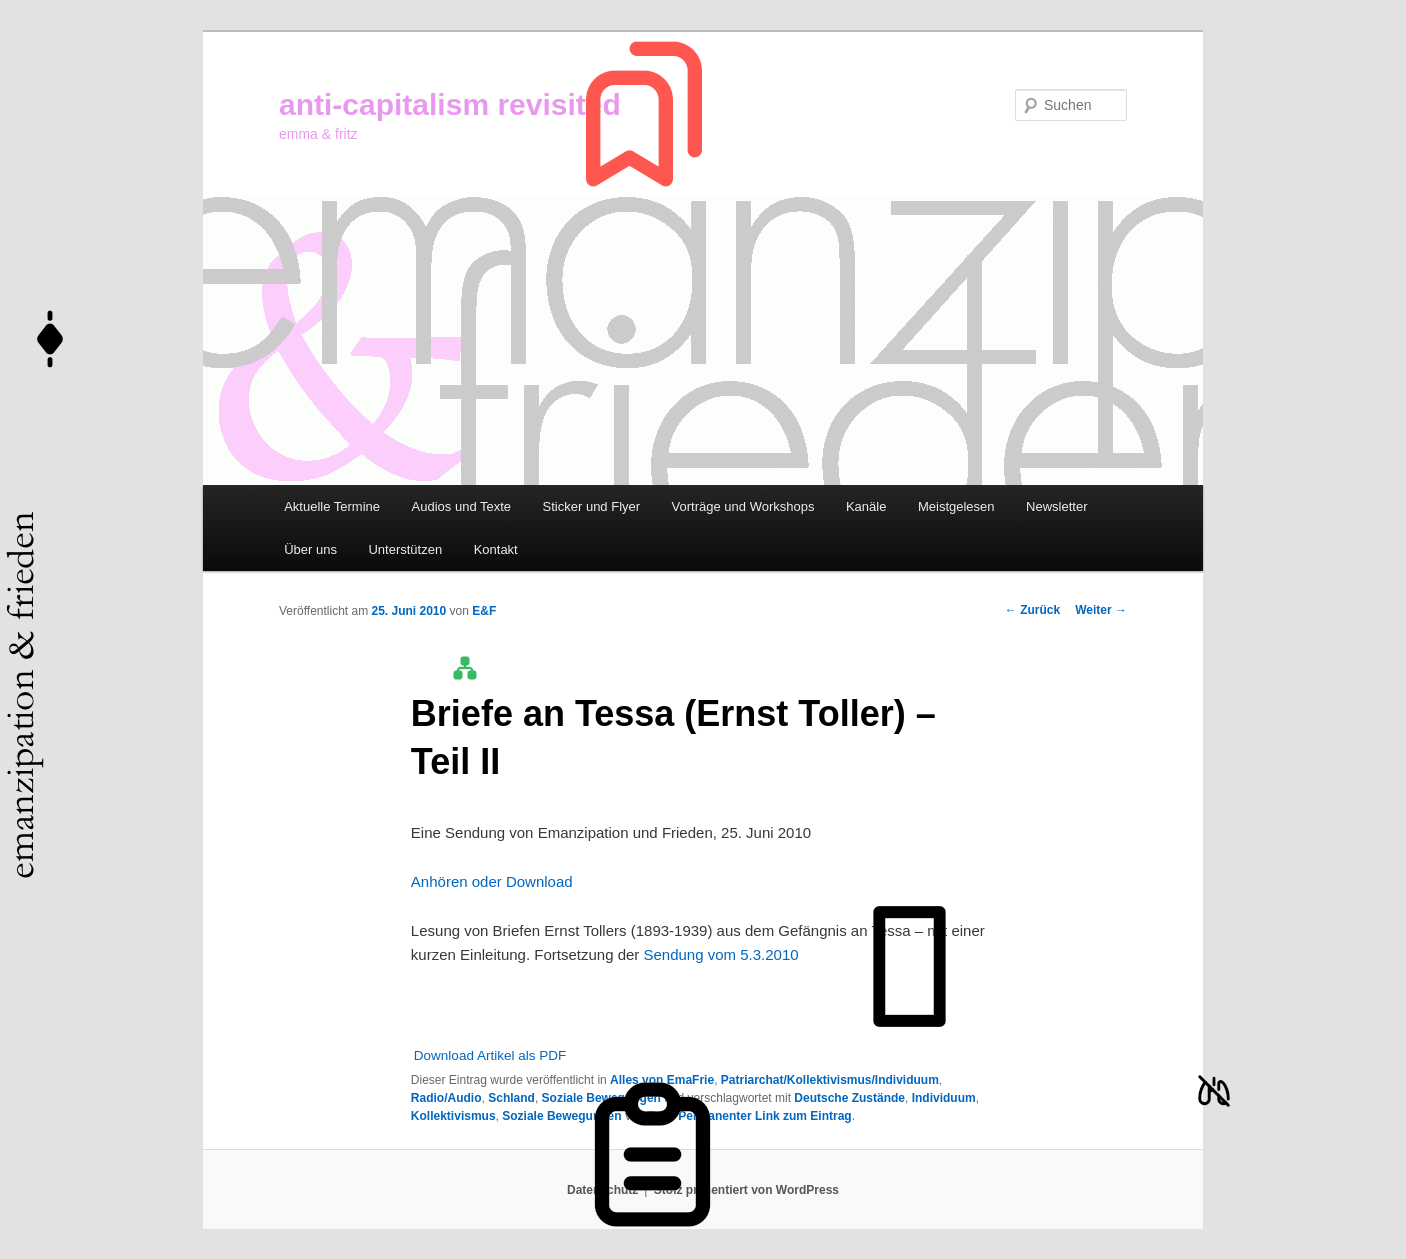  I want to click on view clipboard contents, so click(652, 1154).